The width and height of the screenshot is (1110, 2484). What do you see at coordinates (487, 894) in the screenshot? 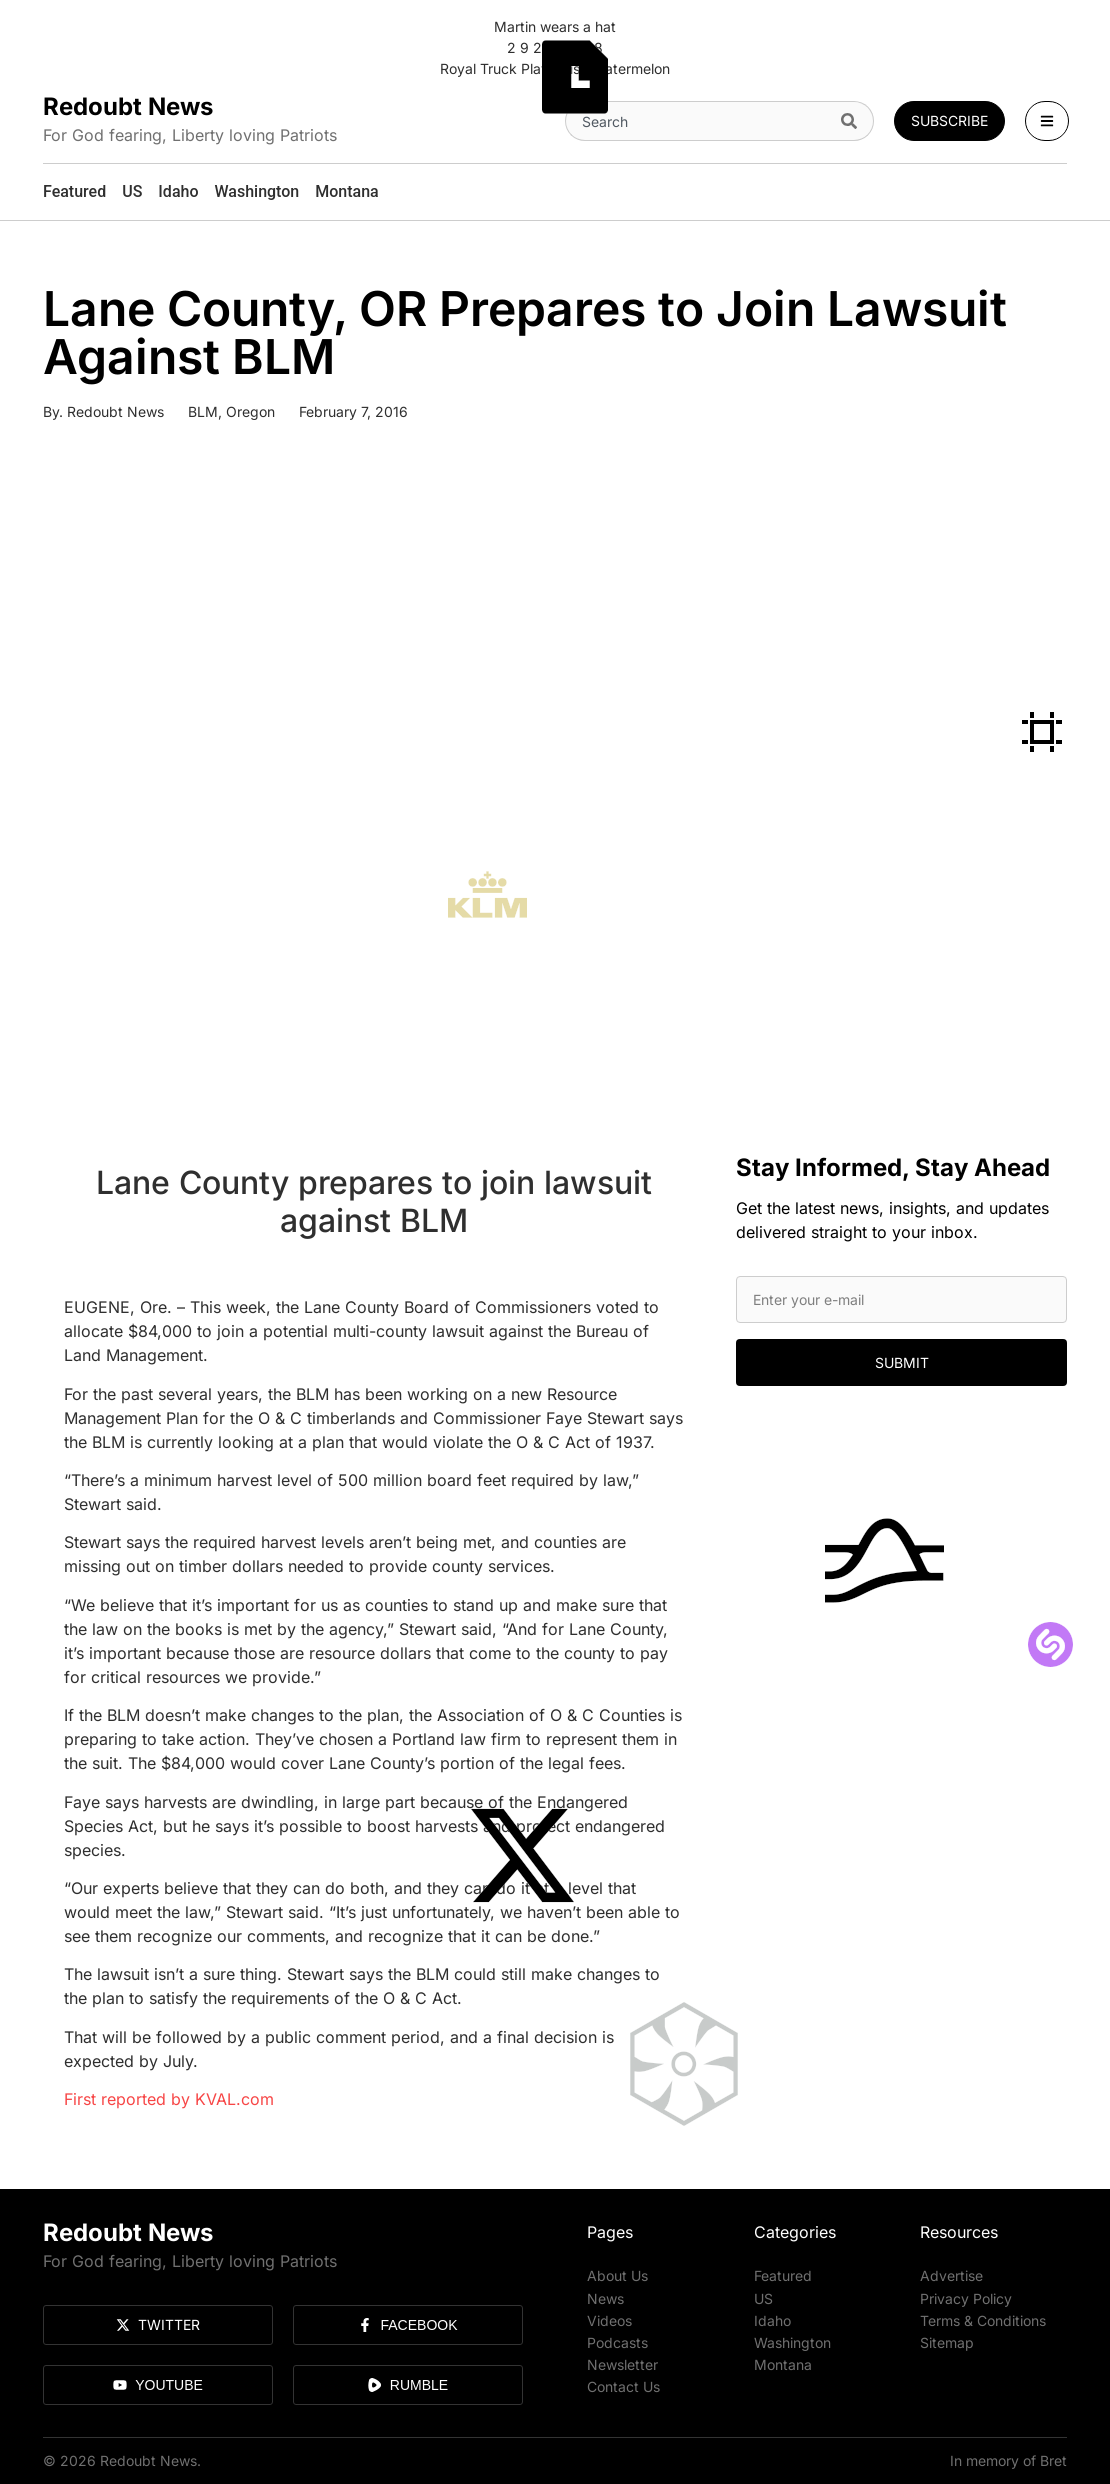
I see `visit KLM airline website or app` at bounding box center [487, 894].